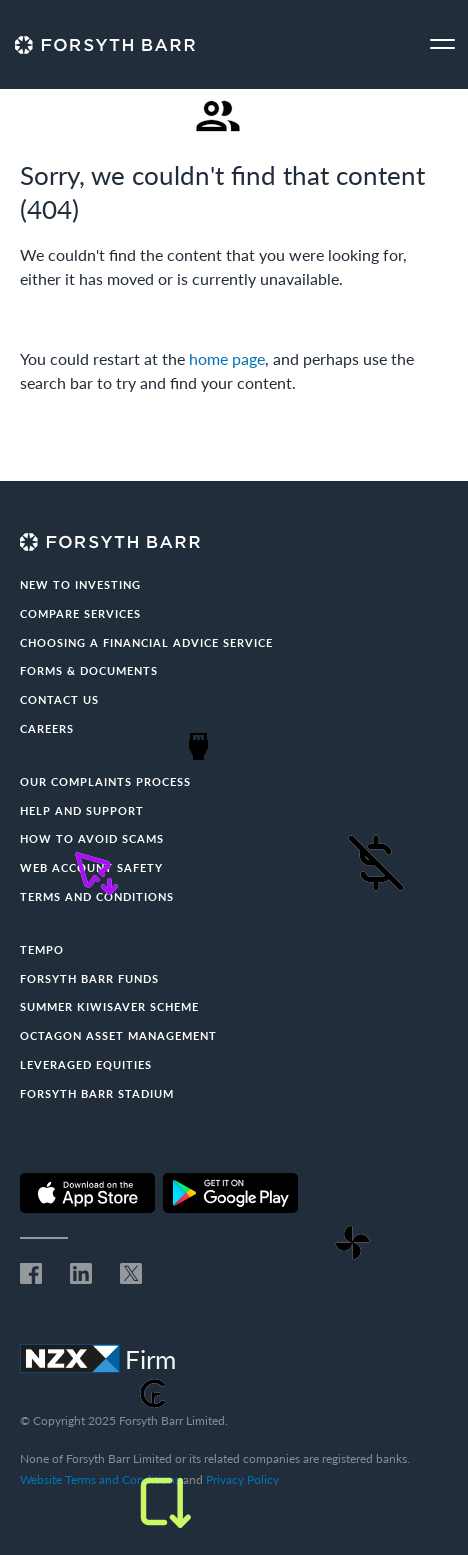 The image size is (468, 1555). Describe the element at coordinates (94, 871) in the screenshot. I see `scroll or navigate downward` at that location.